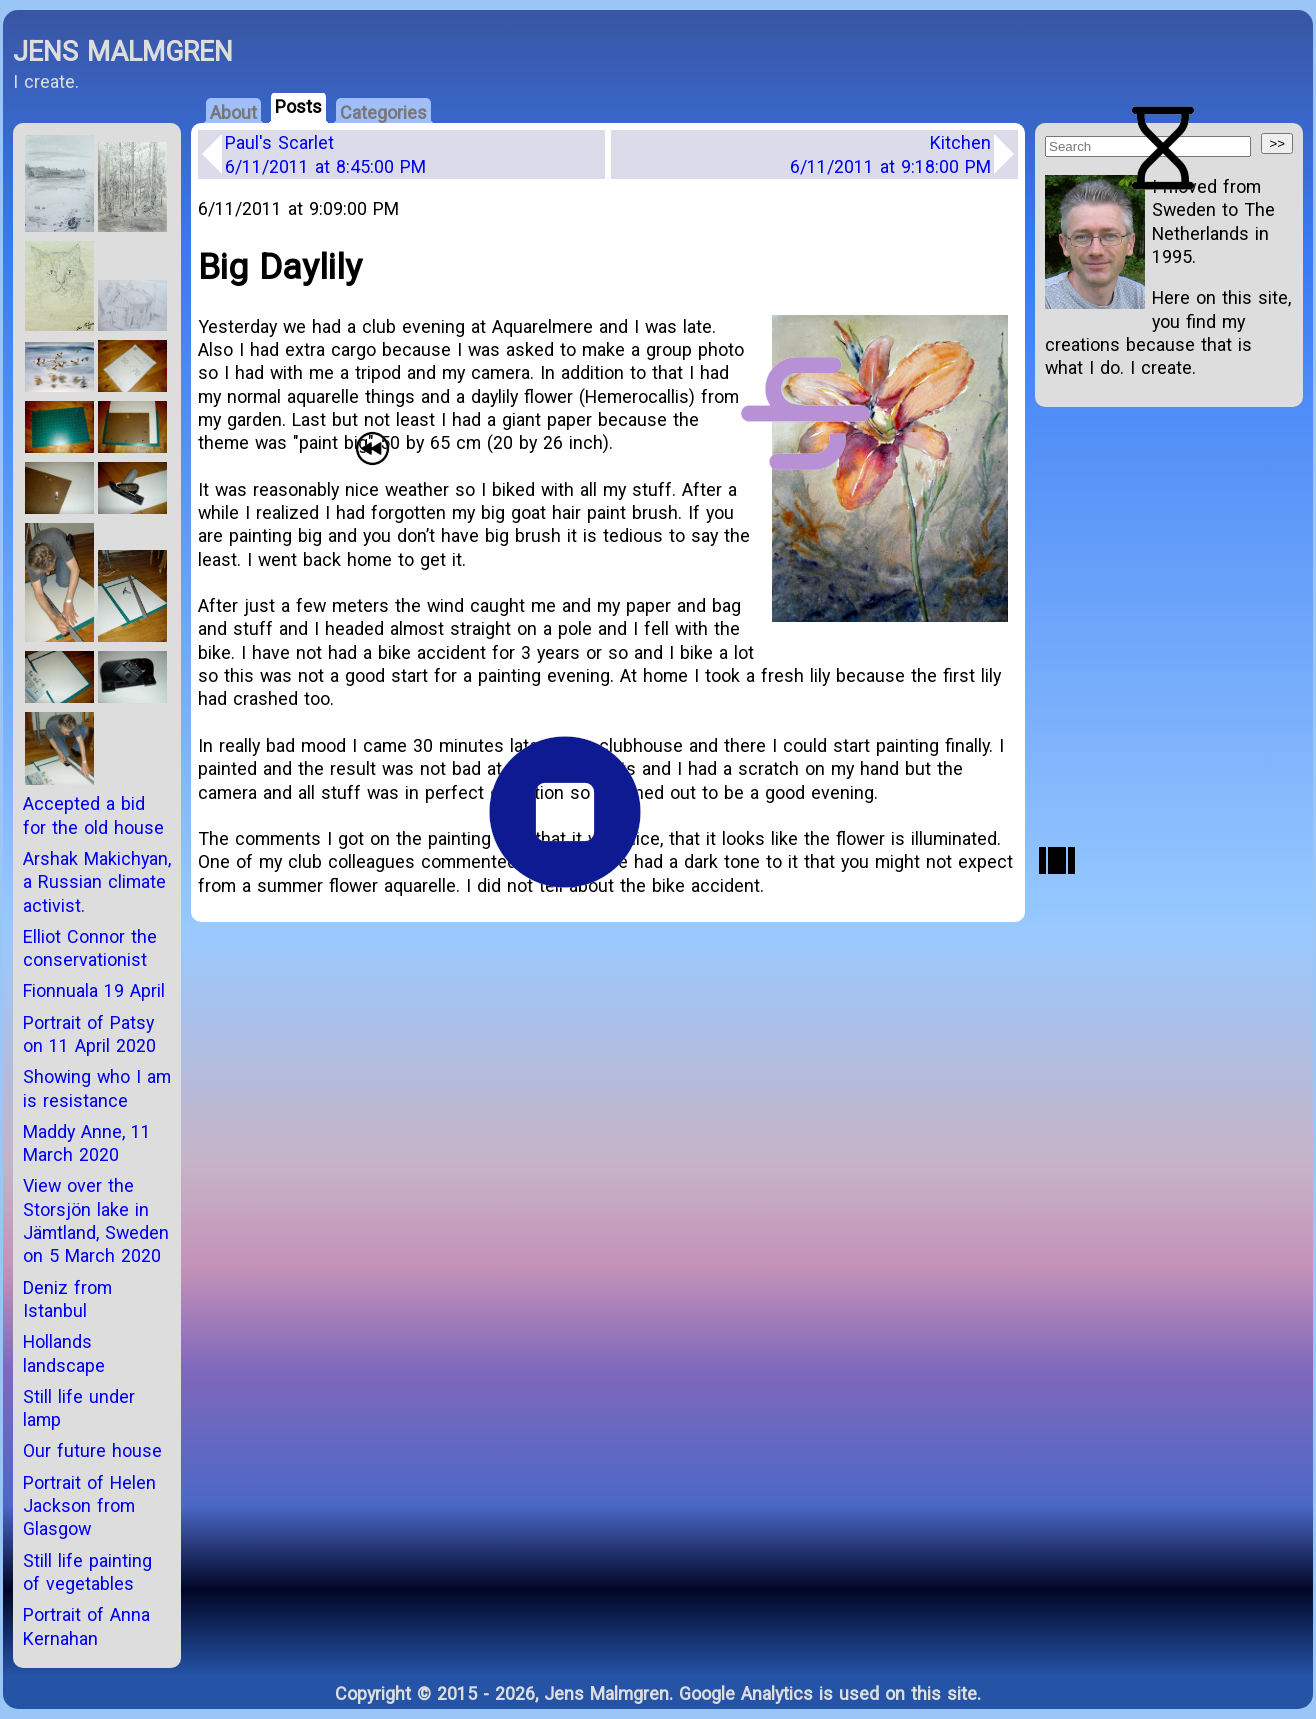  I want to click on rewind or skip to previous track, so click(372, 448).